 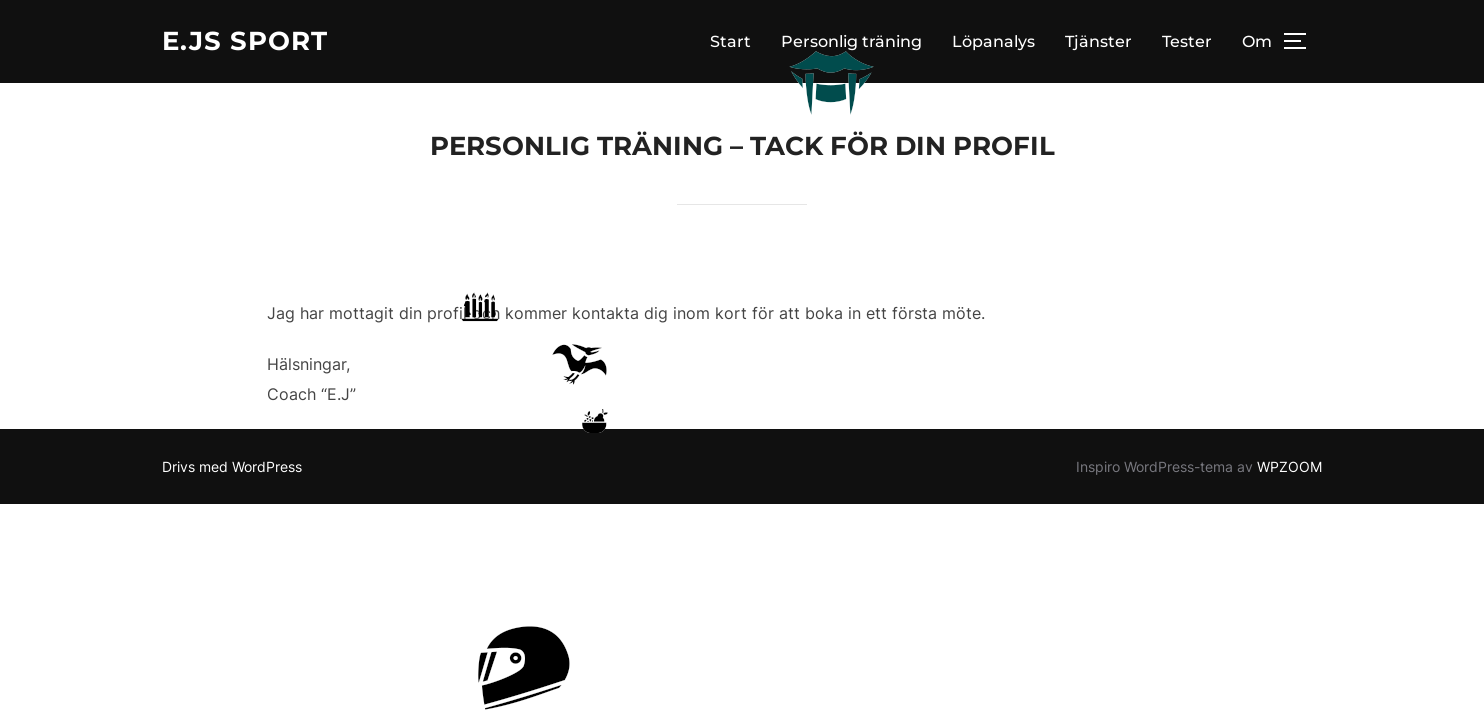 What do you see at coordinates (832, 80) in the screenshot?
I see `vampire or monster character selection` at bounding box center [832, 80].